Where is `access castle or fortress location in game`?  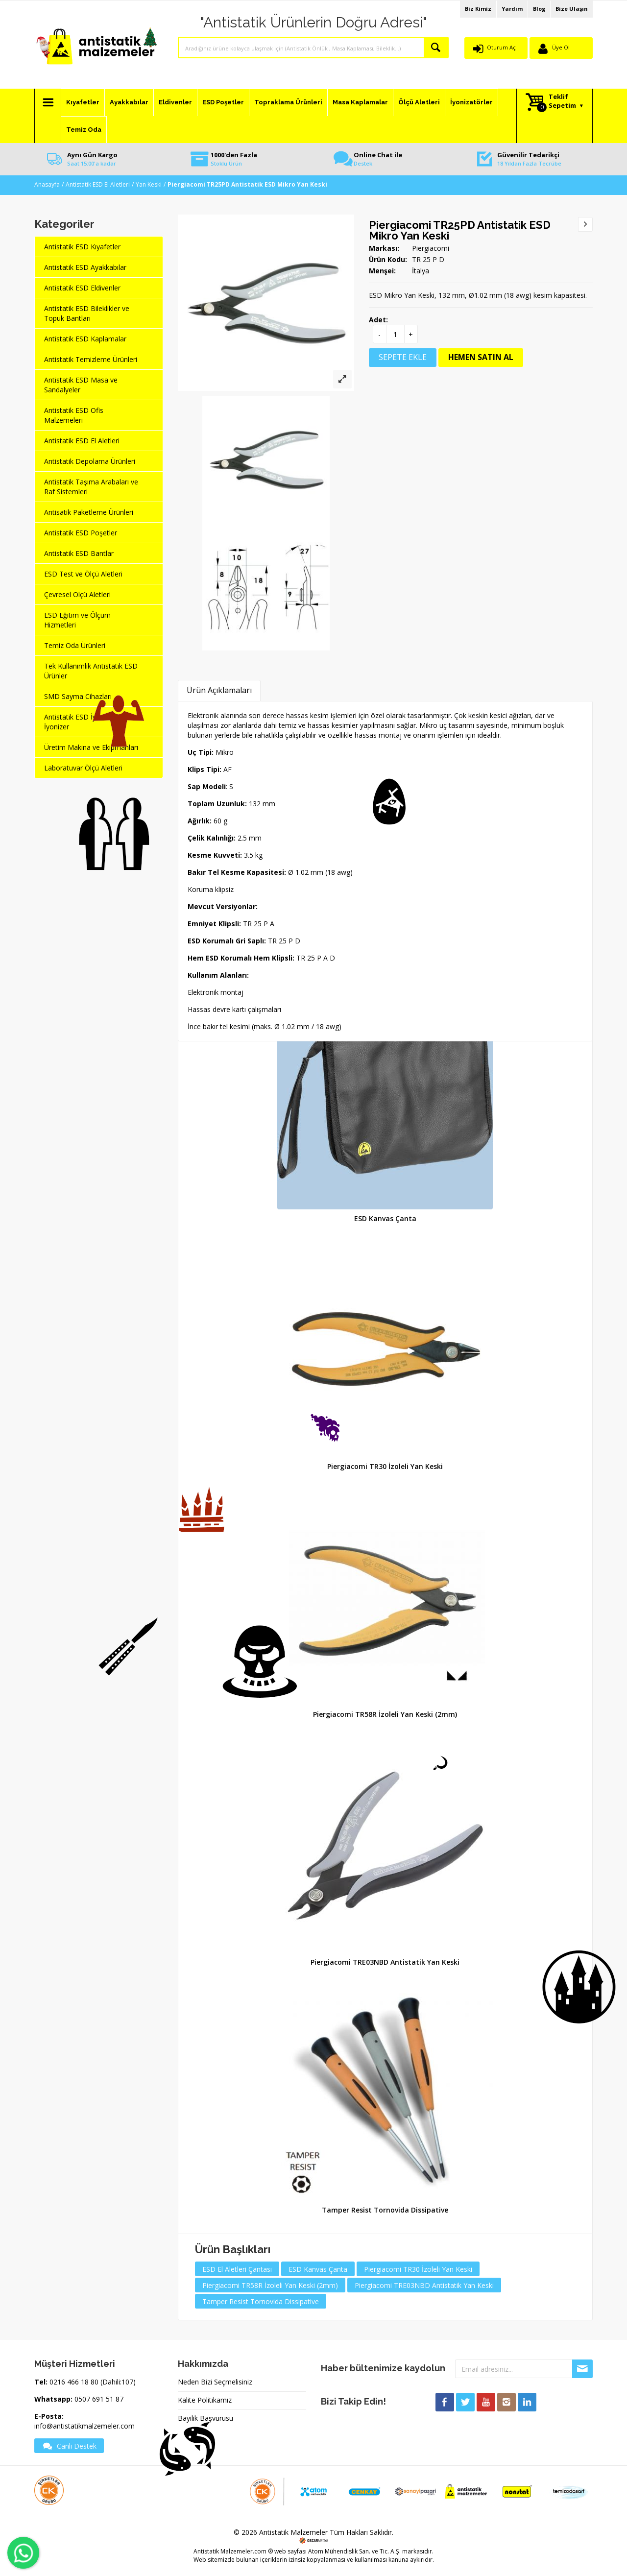 access castle or fortress location in game is located at coordinates (579, 1987).